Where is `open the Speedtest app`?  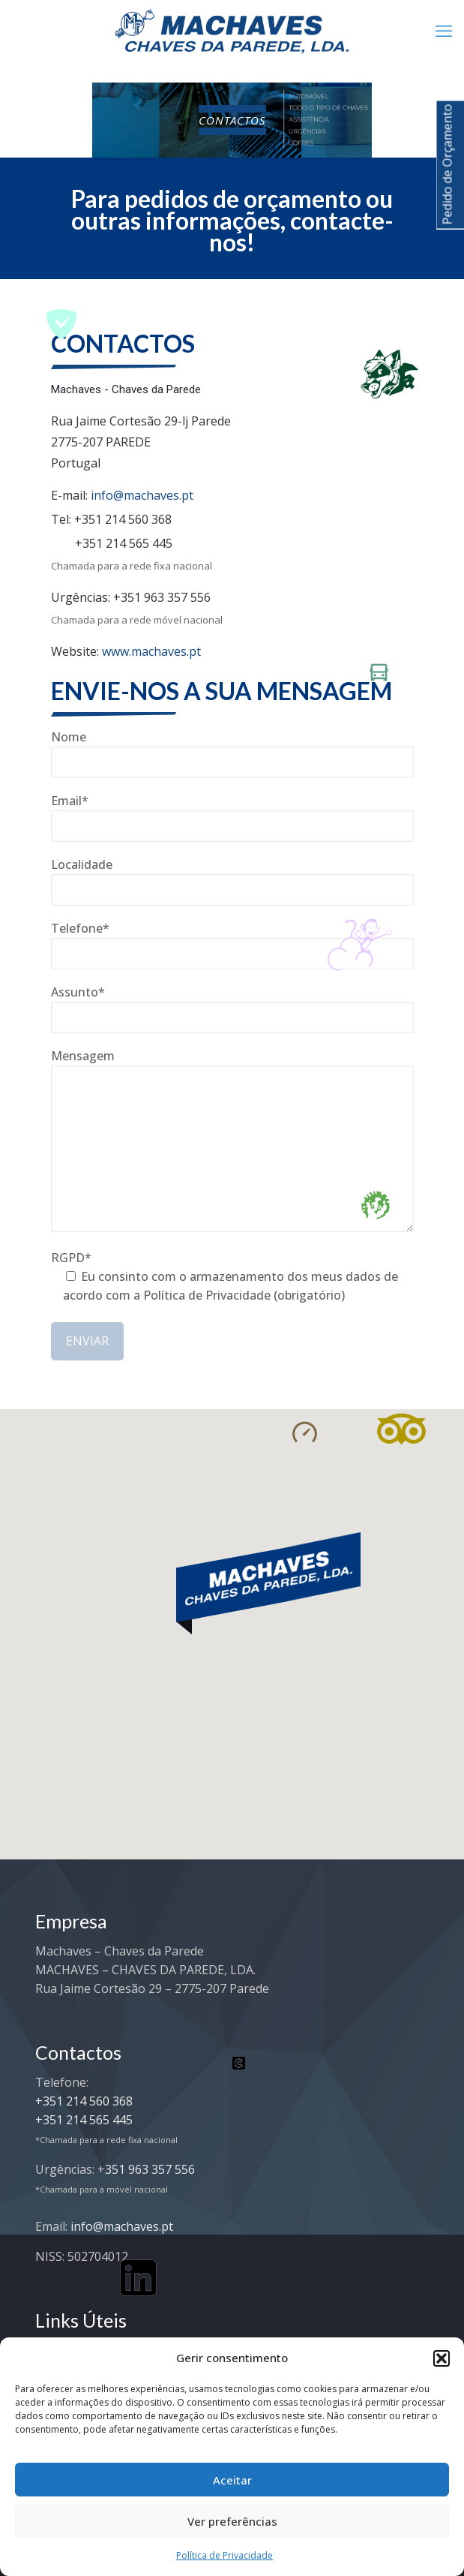 open the Speedtest app is located at coordinates (304, 1432).